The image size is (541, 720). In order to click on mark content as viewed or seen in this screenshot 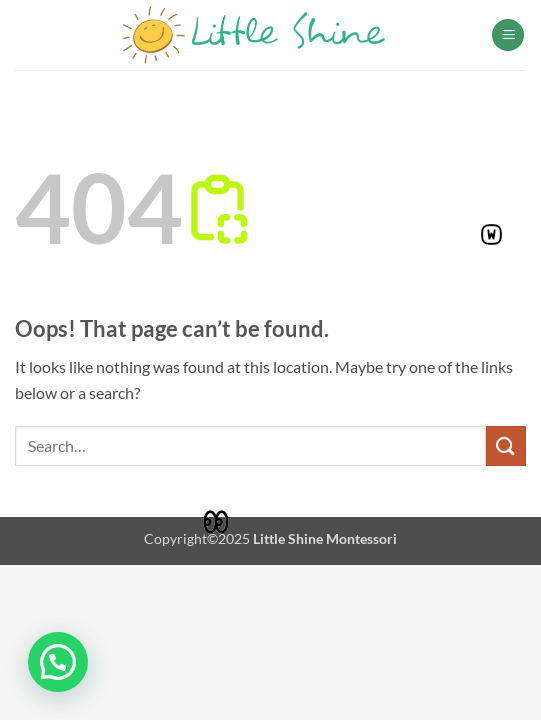, I will do `click(216, 522)`.